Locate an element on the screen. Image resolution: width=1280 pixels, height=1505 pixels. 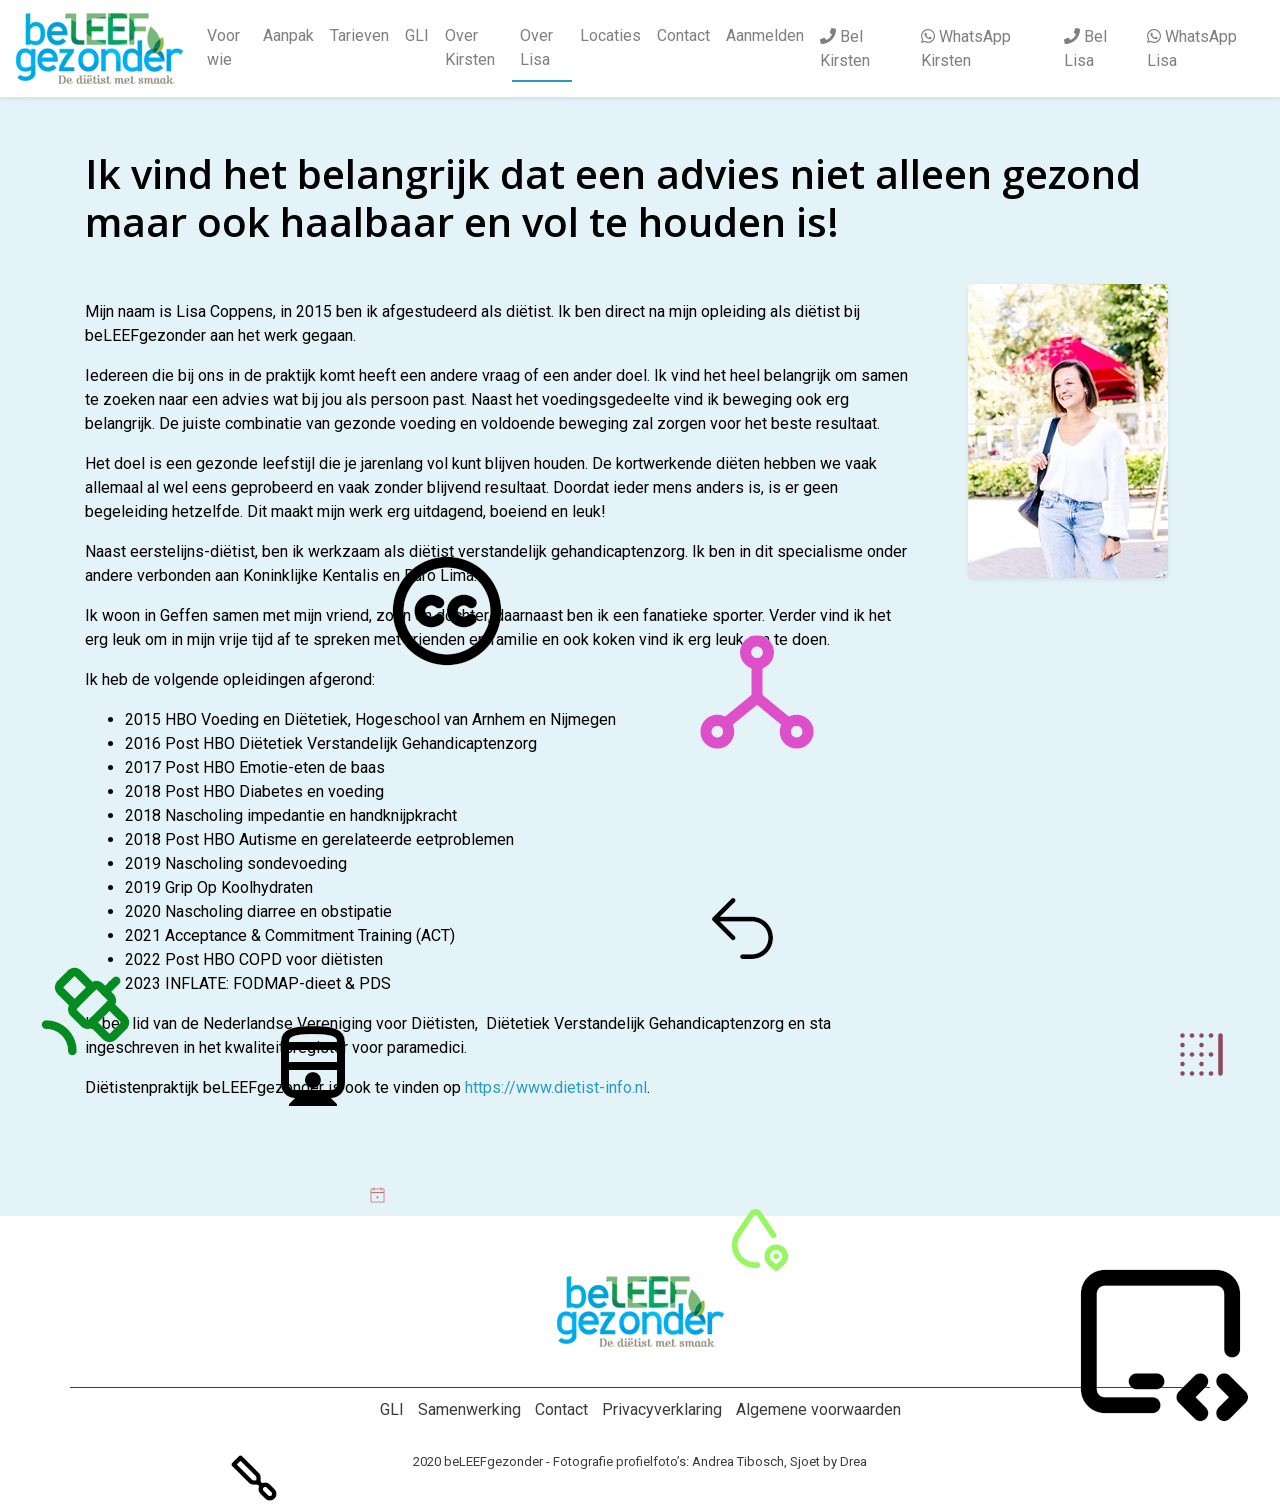
undo the last action is located at coordinates (742, 928).